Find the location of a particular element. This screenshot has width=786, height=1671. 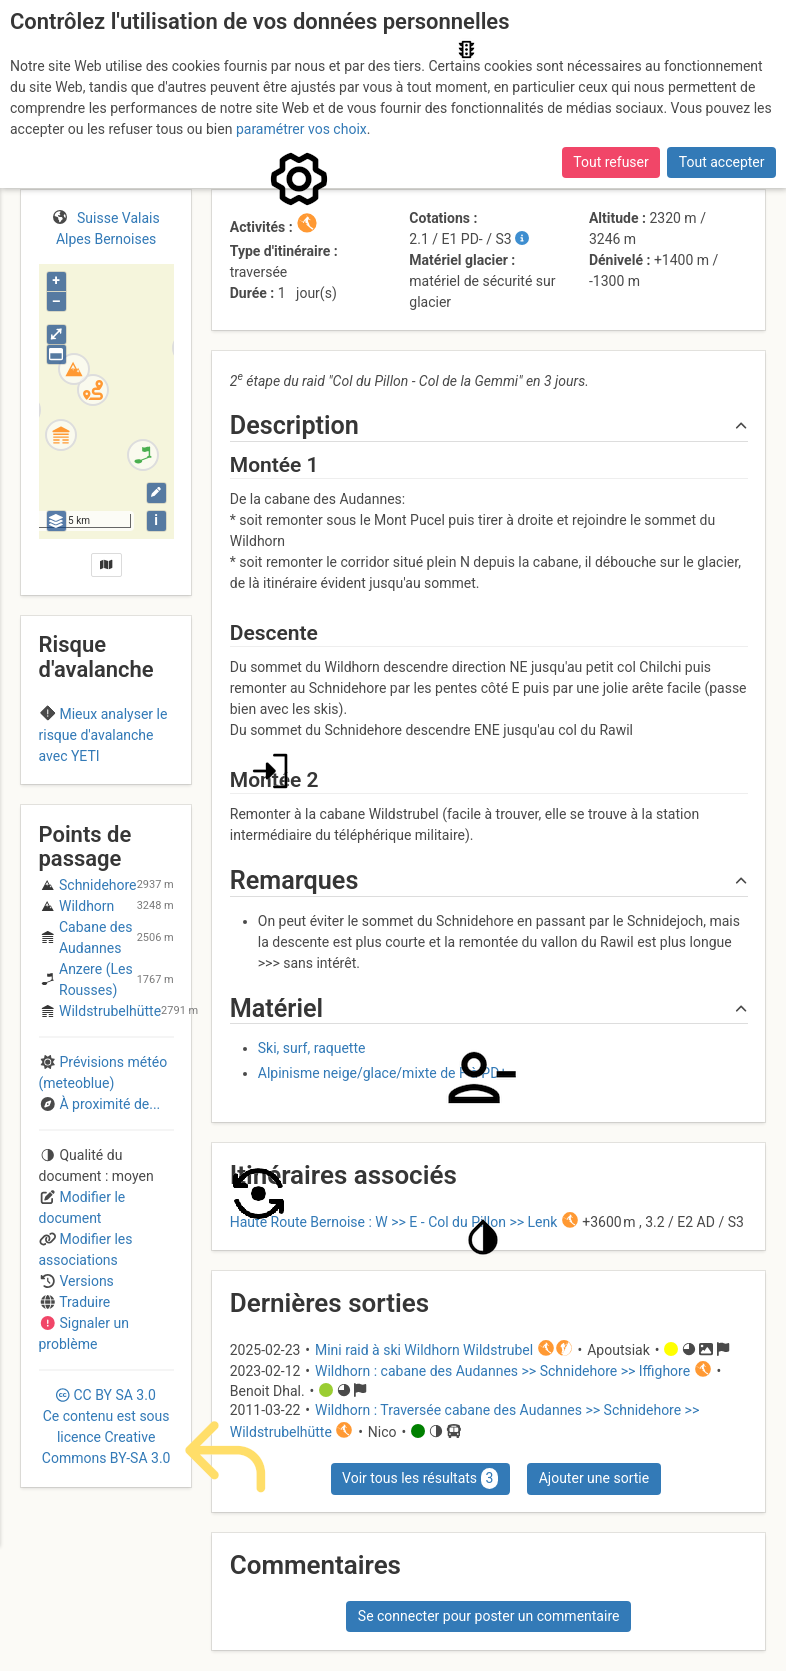

sign in to your account is located at coordinates (273, 771).